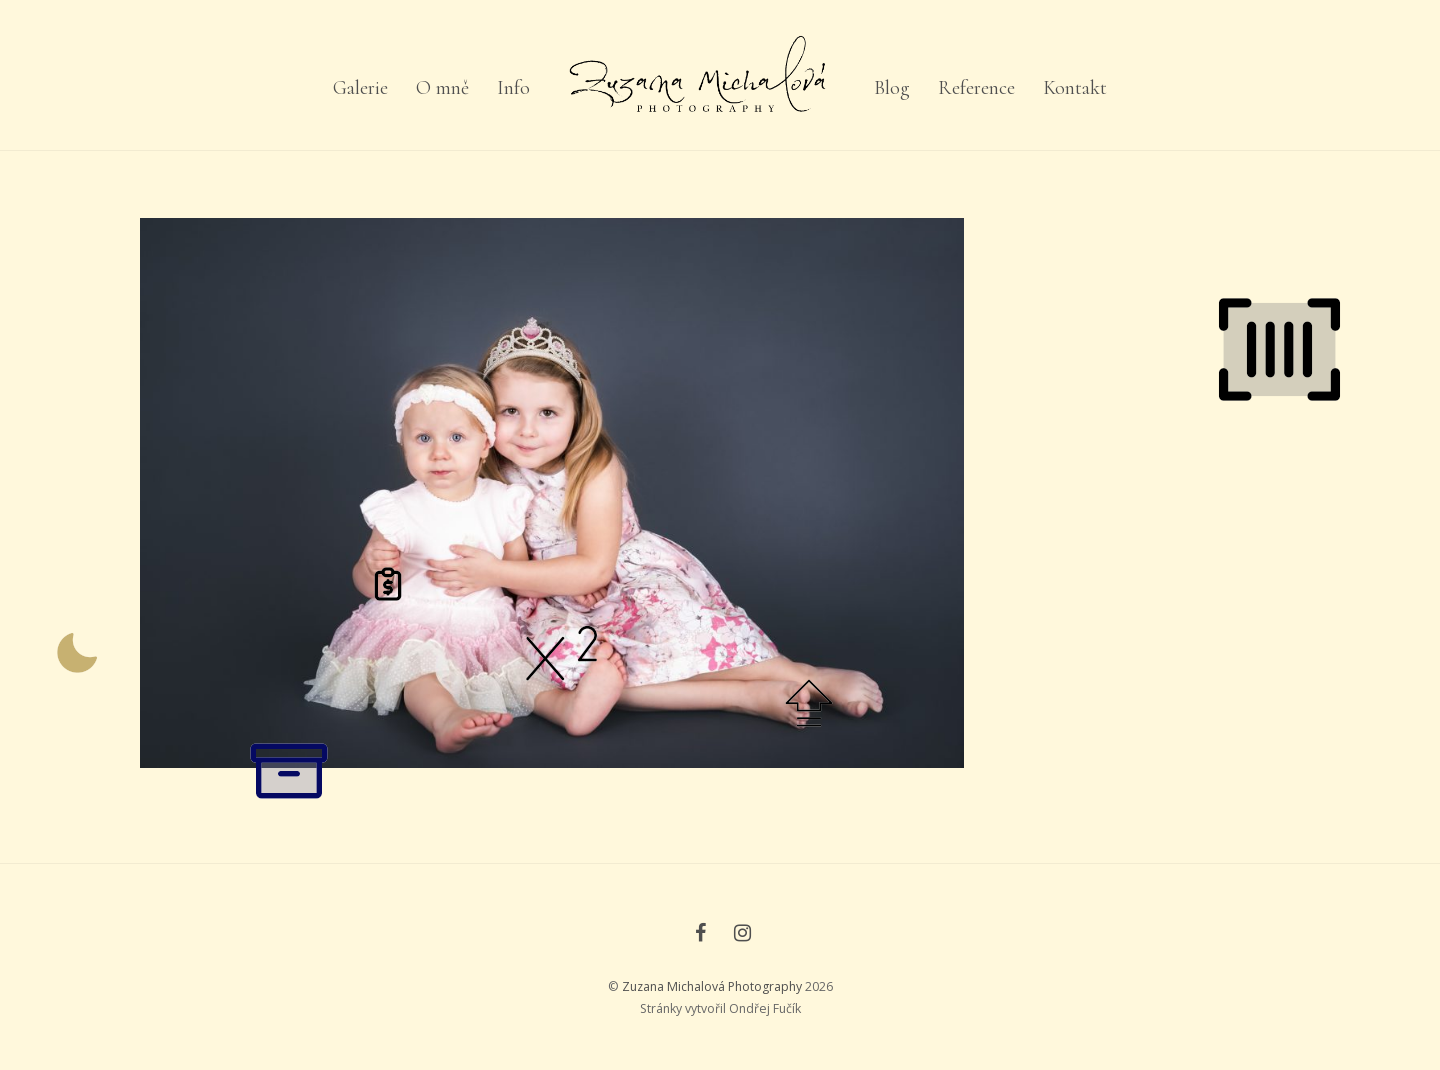  Describe the element at coordinates (388, 584) in the screenshot. I see `view financial report` at that location.